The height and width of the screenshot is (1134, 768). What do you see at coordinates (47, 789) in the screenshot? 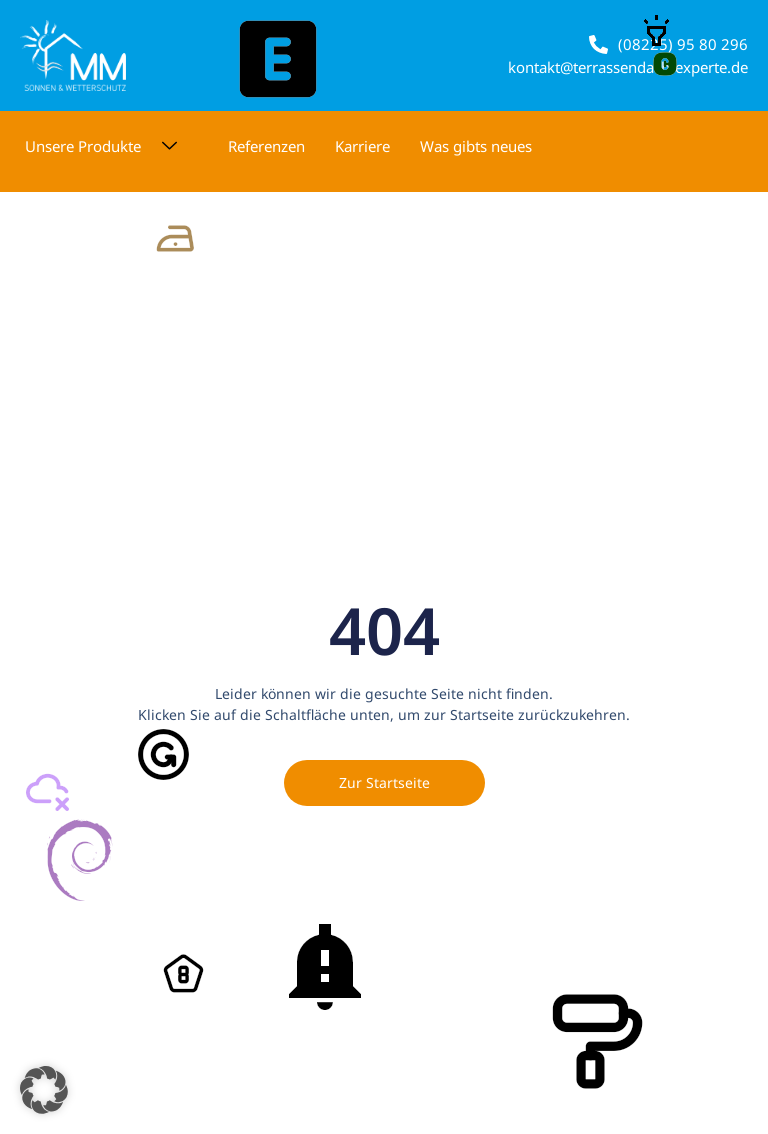
I see `disconnect from cloud storage` at bounding box center [47, 789].